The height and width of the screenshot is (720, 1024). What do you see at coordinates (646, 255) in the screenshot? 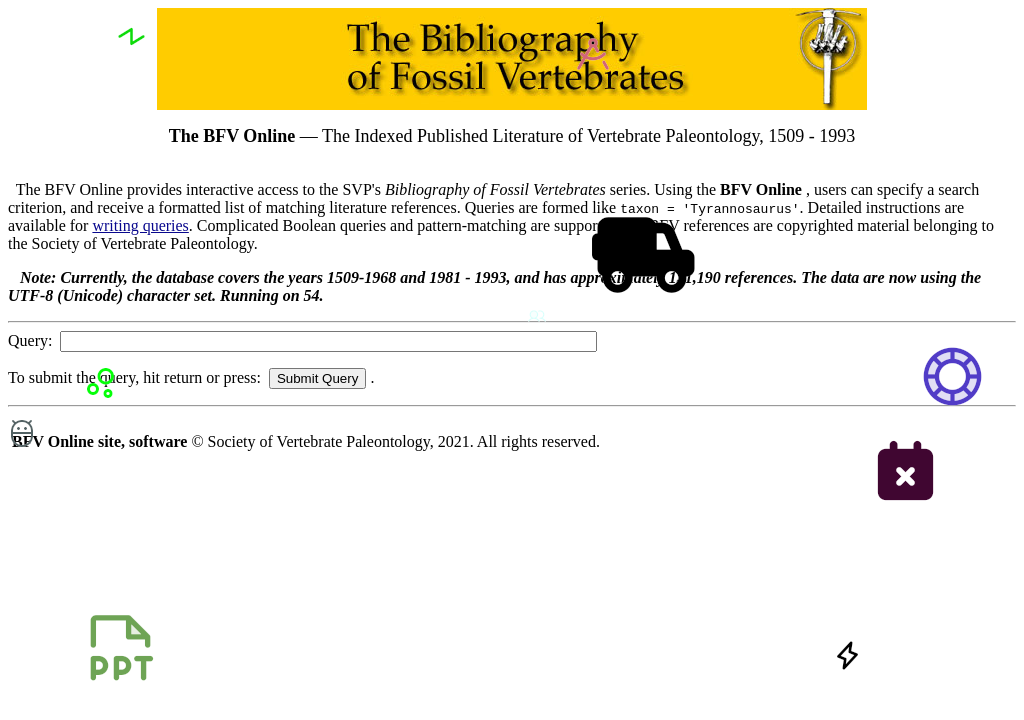
I see `track field delivery or off-road shipment` at bounding box center [646, 255].